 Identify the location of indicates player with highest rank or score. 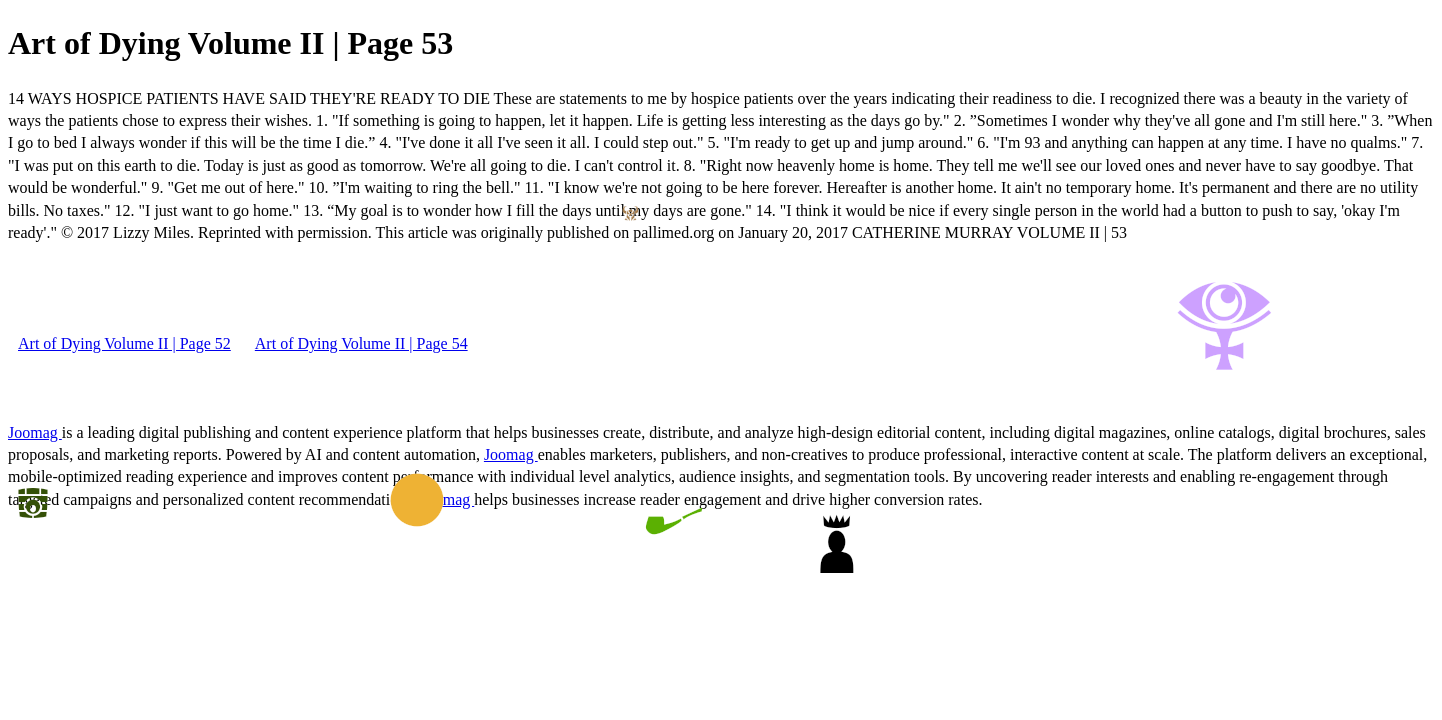
(836, 543).